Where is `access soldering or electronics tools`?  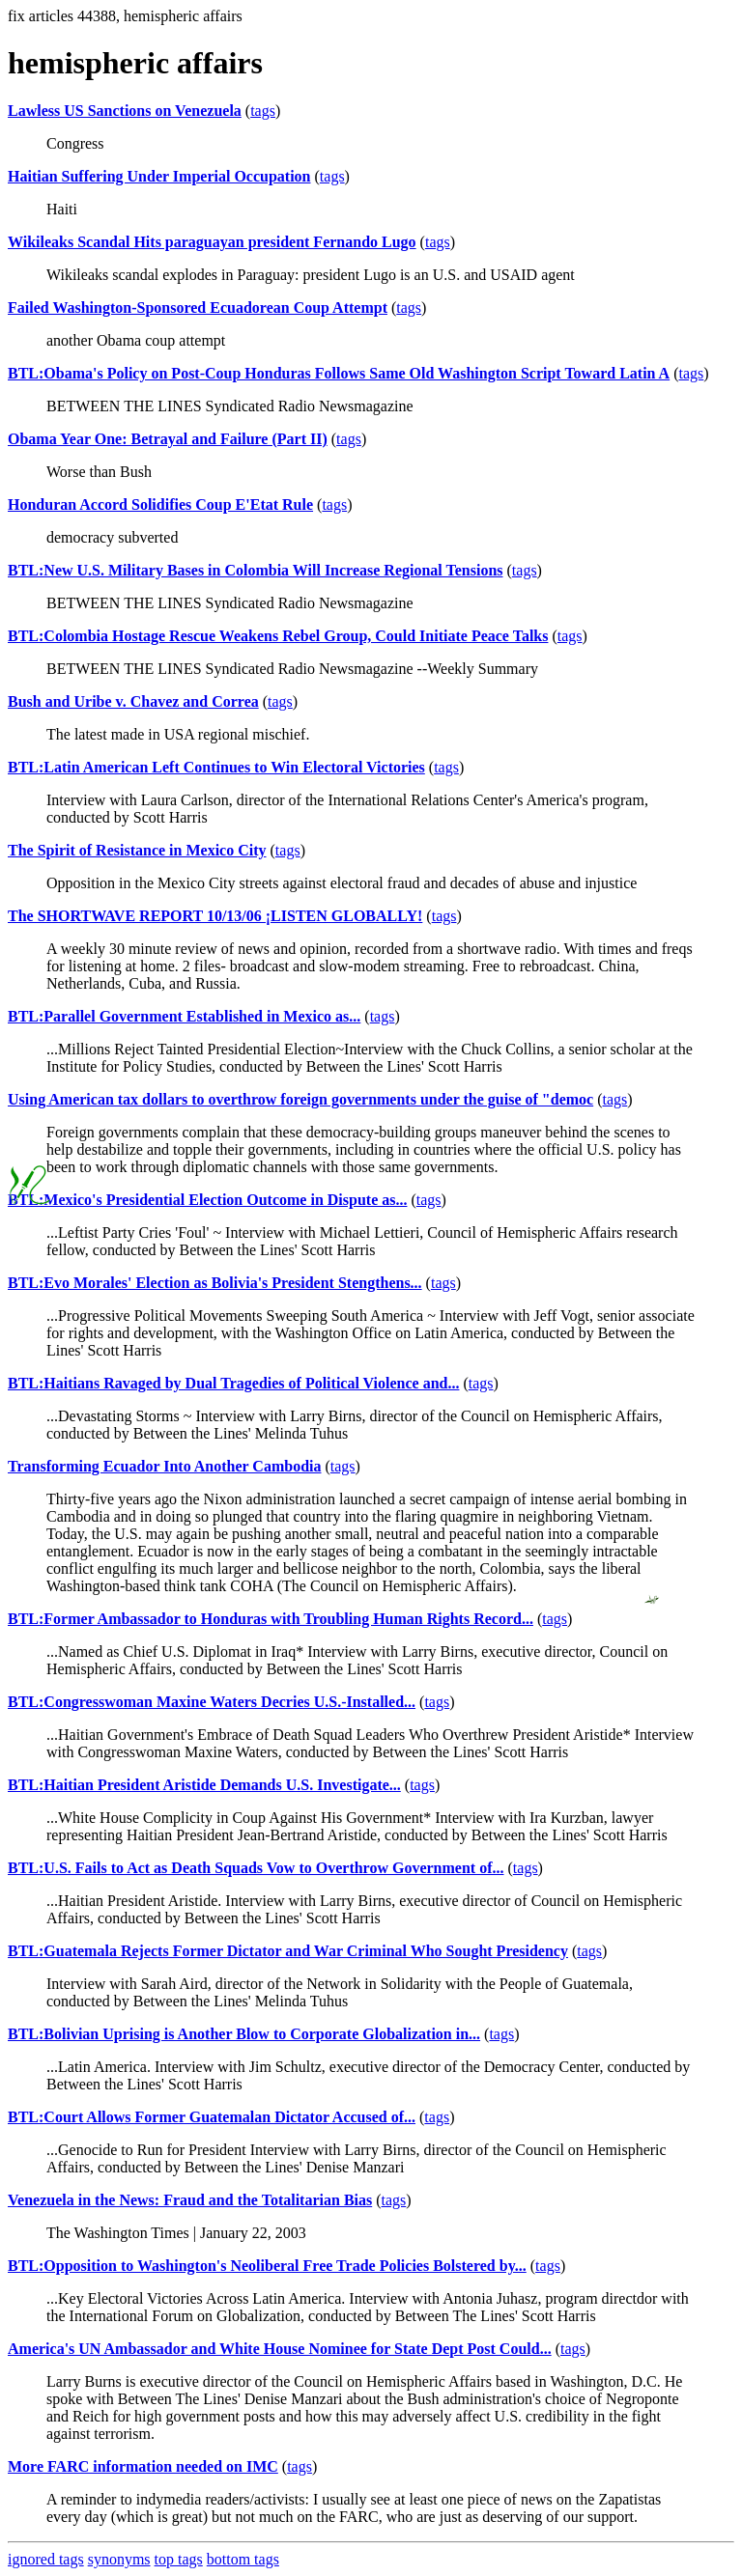
access soldering or electronics tools is located at coordinates (29, 1186).